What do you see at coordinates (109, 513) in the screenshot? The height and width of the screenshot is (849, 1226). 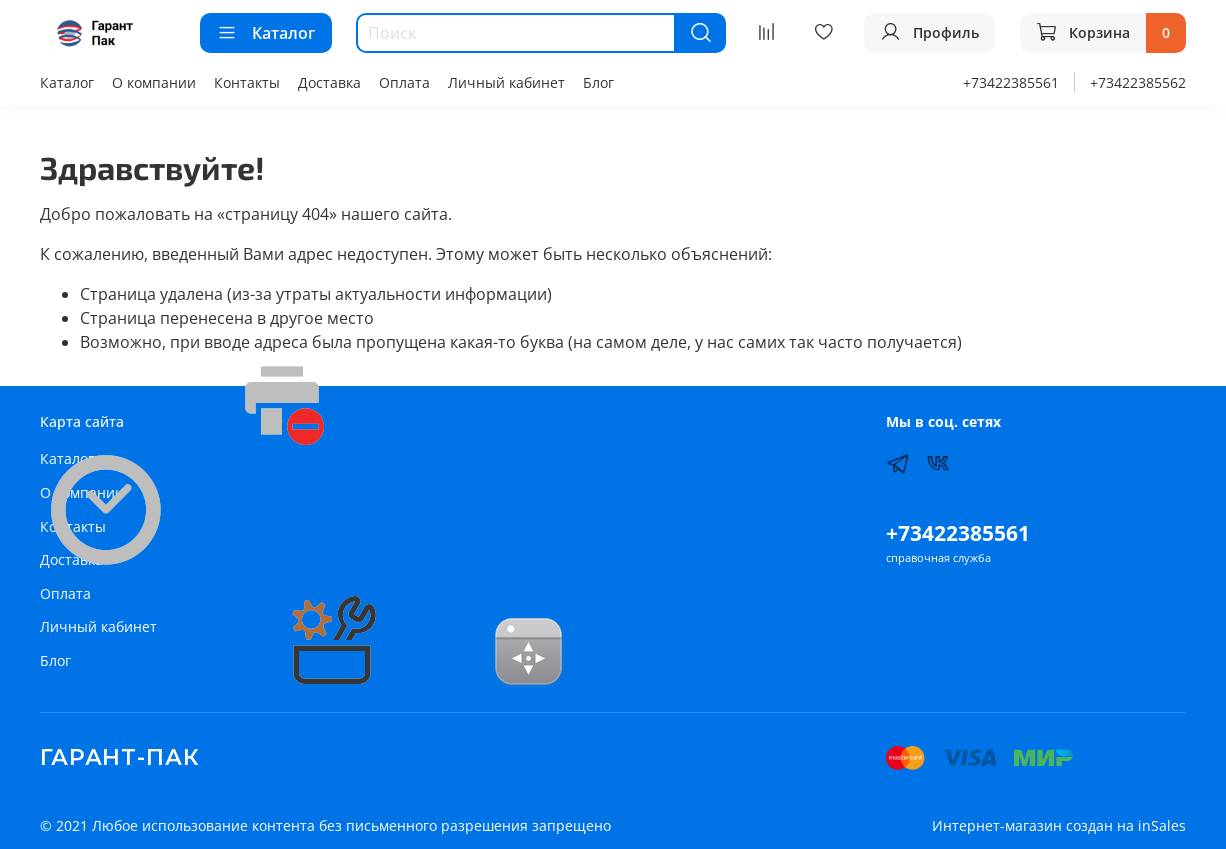 I see `view recently opened documents` at bounding box center [109, 513].